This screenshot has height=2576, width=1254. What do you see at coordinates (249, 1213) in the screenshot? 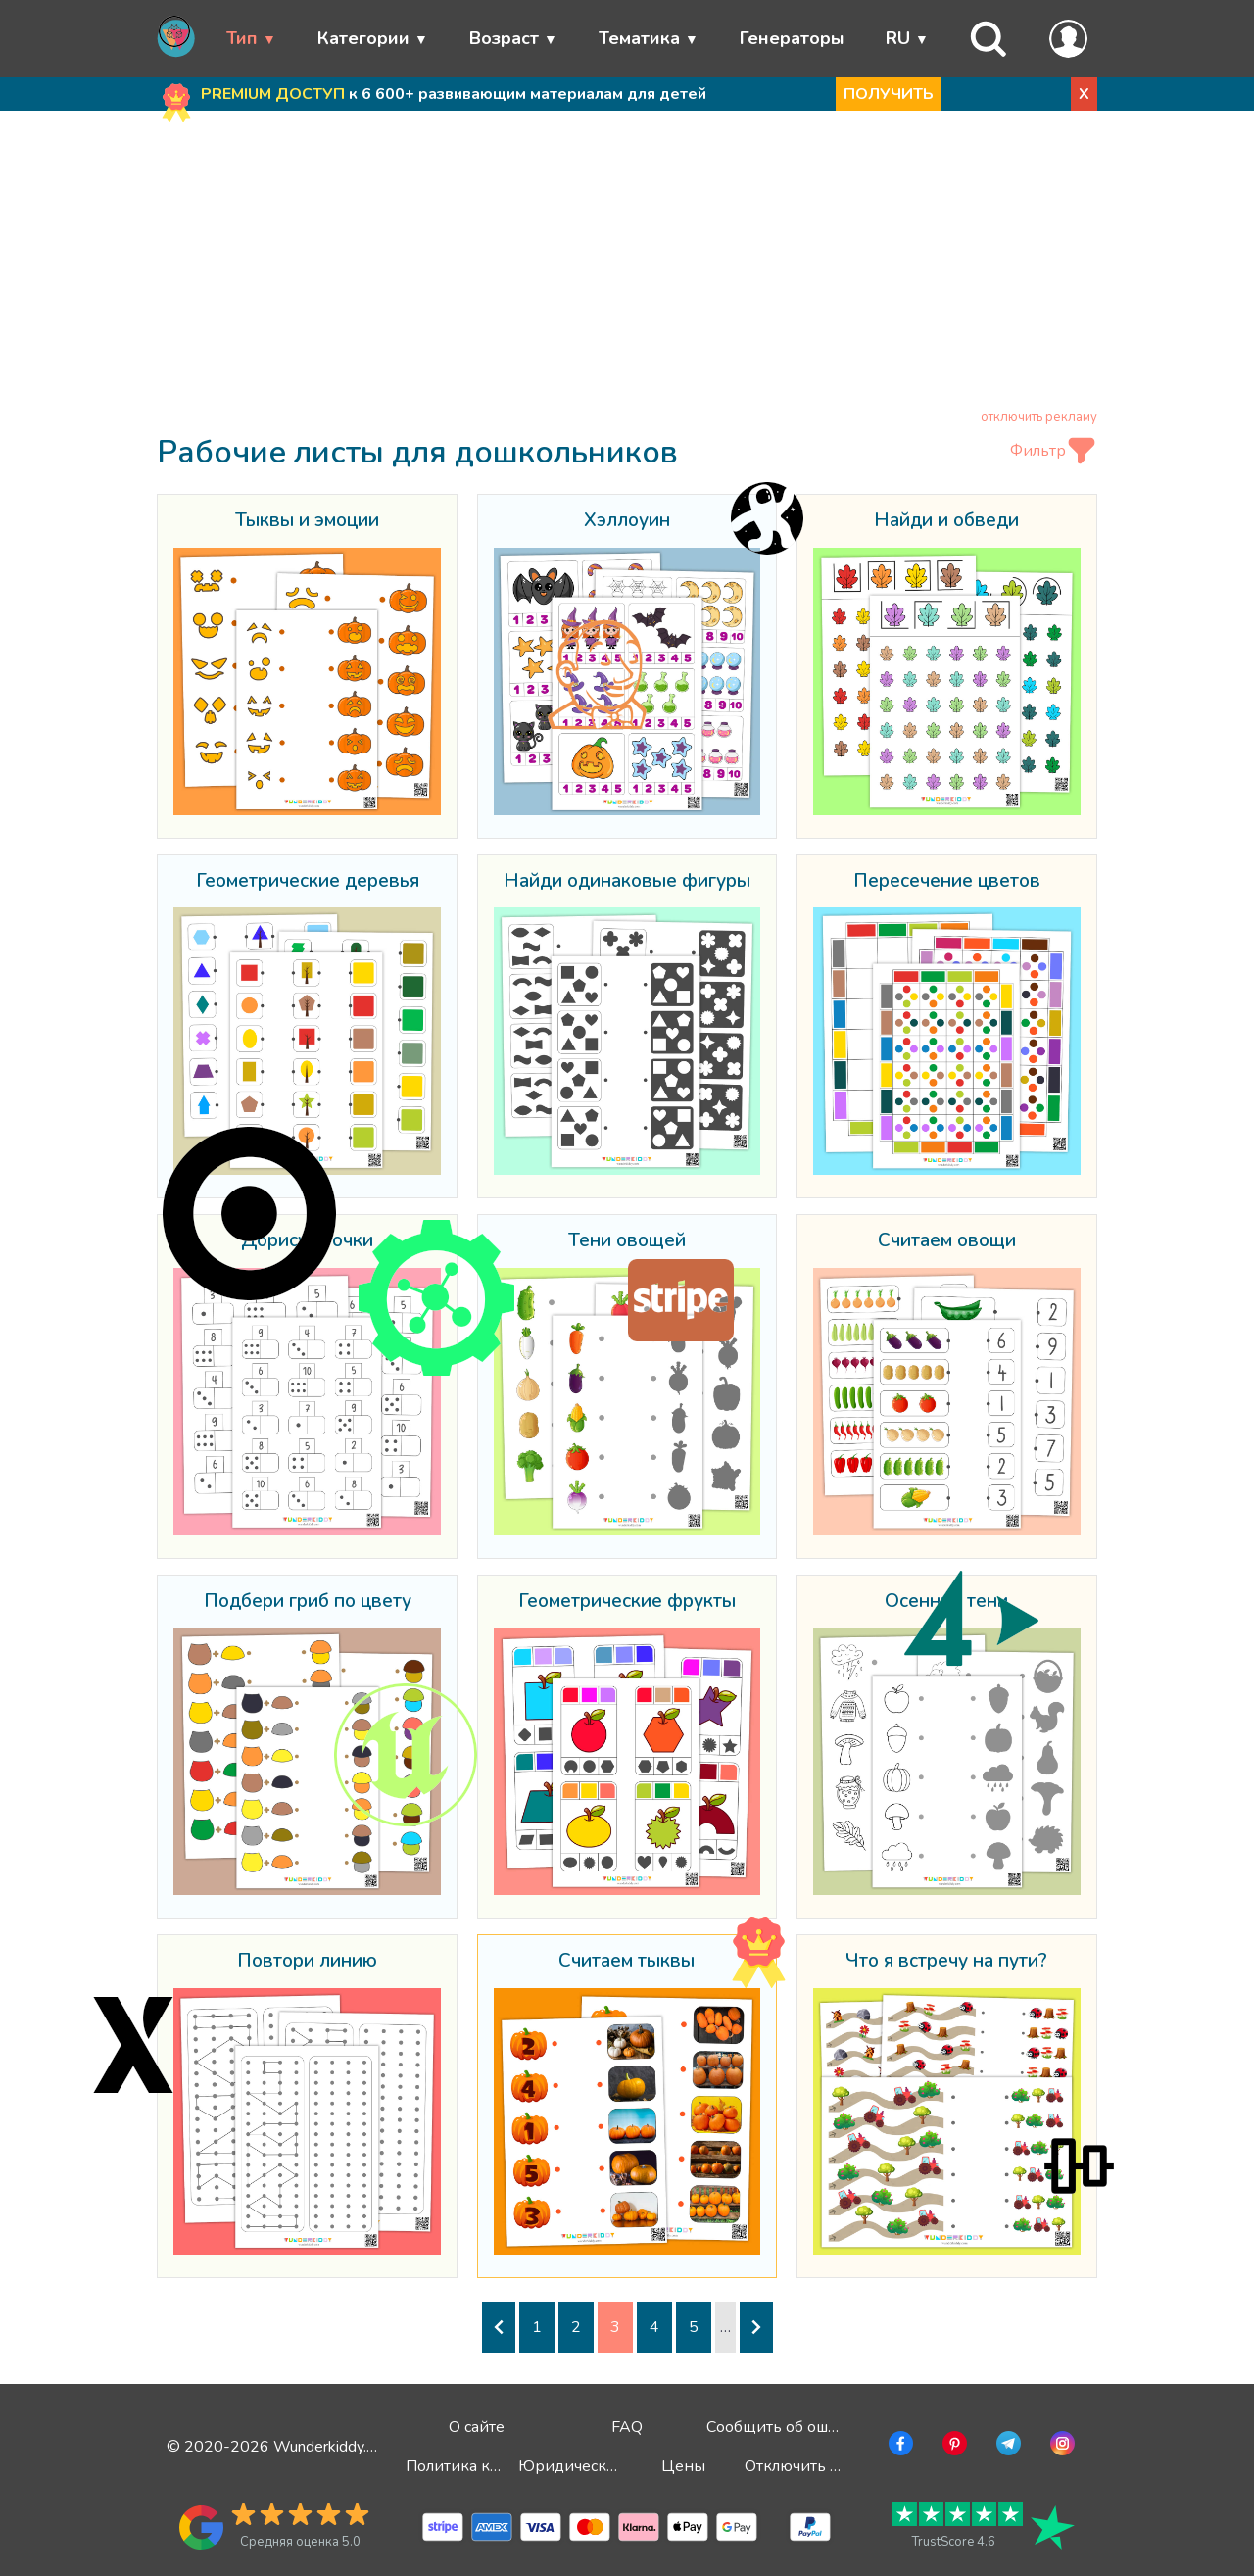
I see `Target store logo` at bounding box center [249, 1213].